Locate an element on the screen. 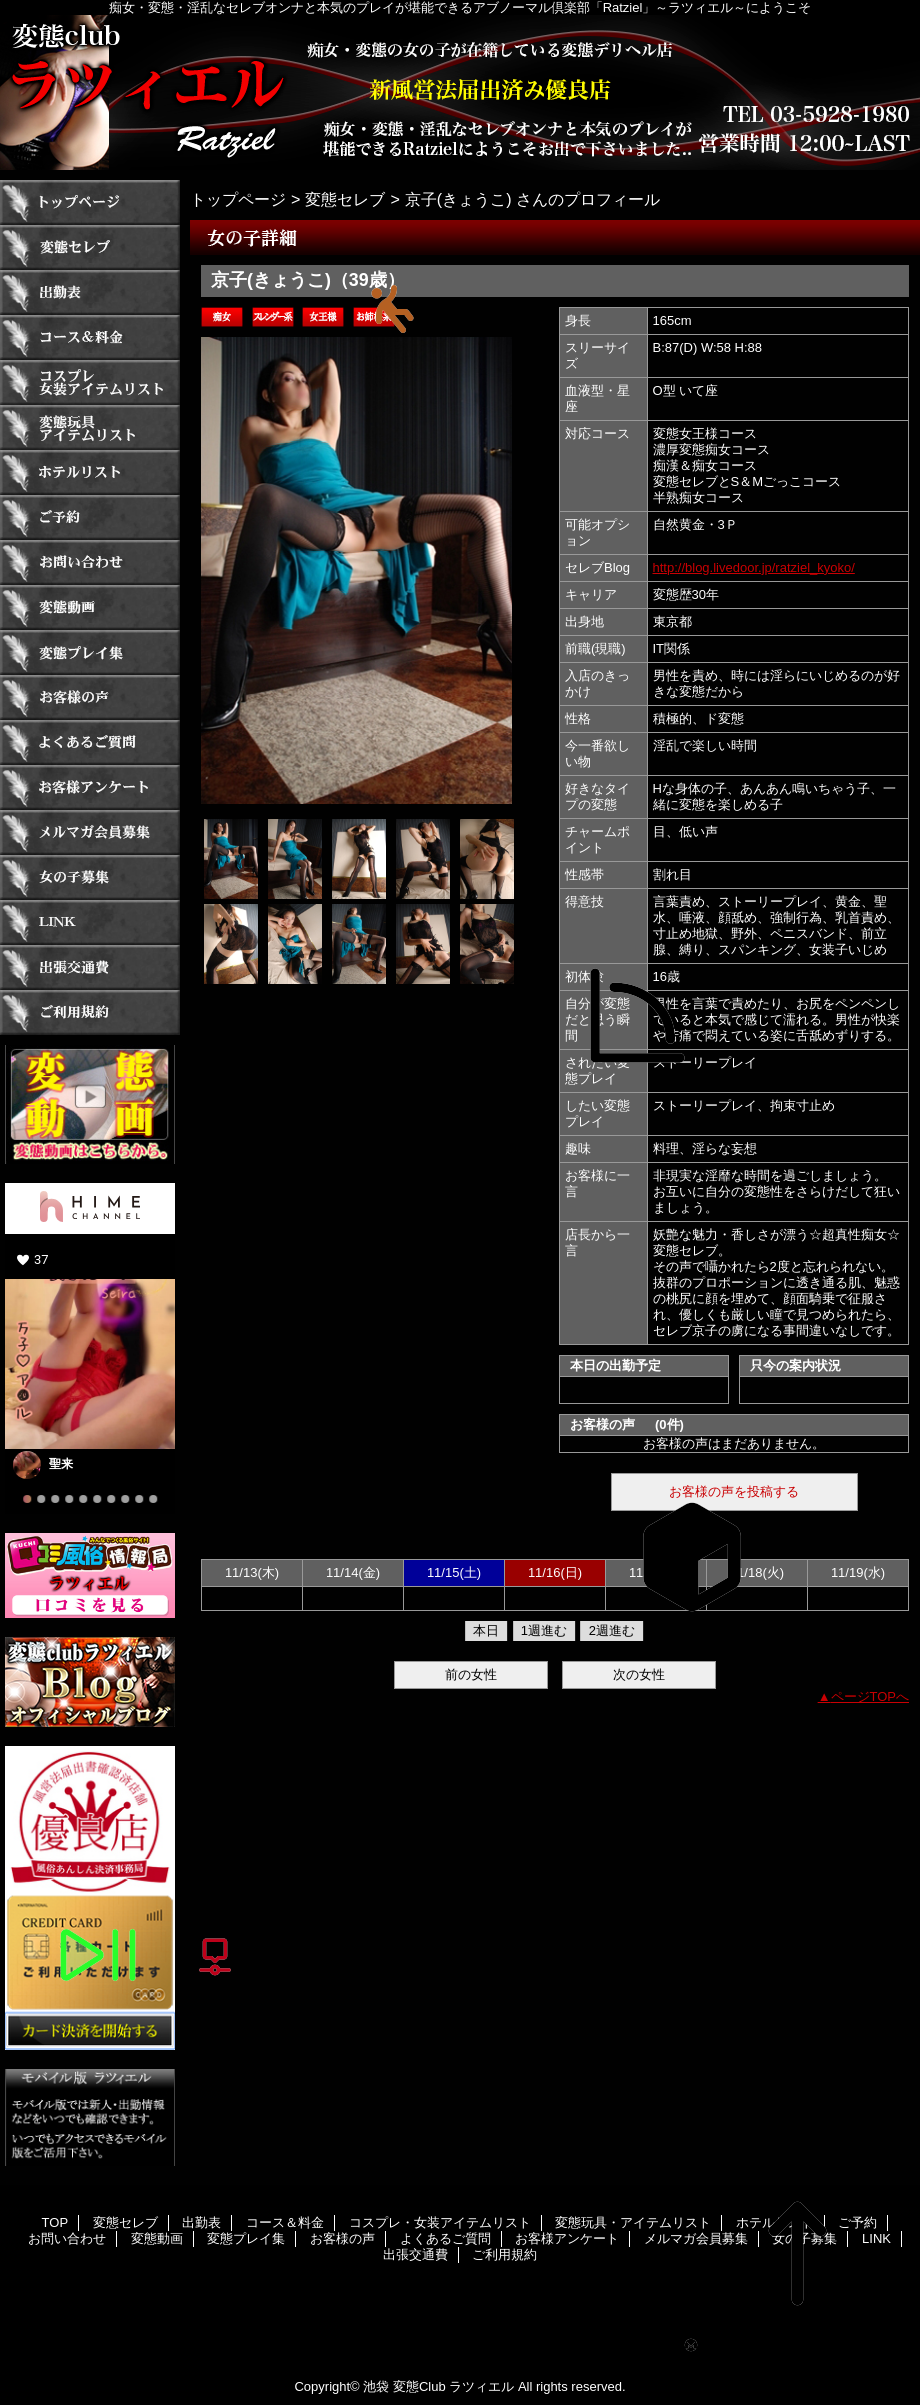  monero cryptocurrency logo is located at coordinates (691, 2345).